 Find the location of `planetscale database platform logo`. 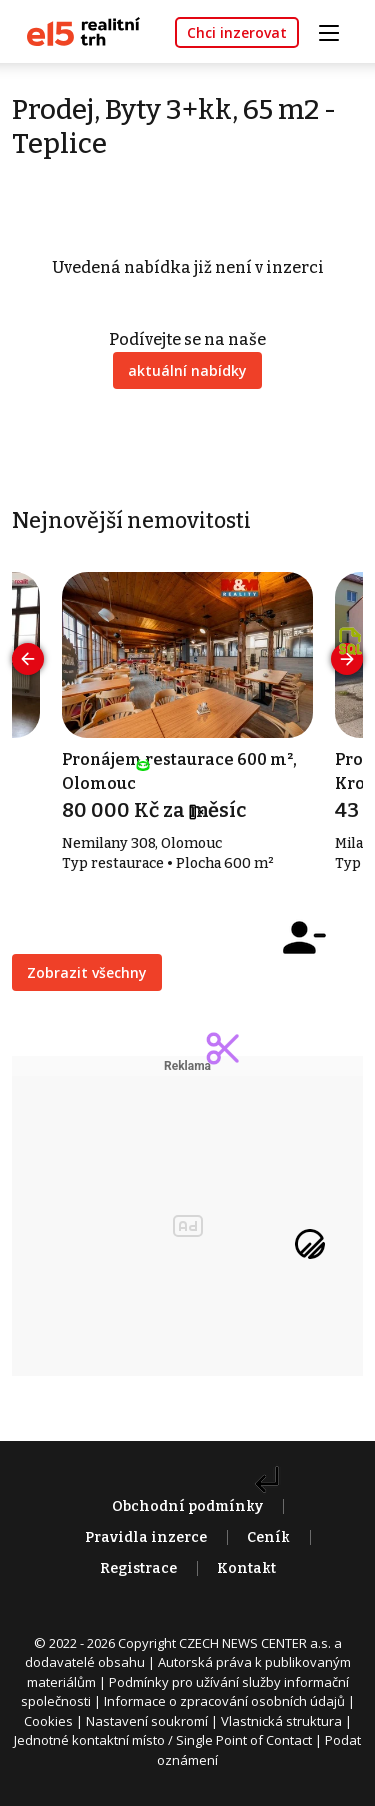

planetscale database platform logo is located at coordinates (310, 1244).